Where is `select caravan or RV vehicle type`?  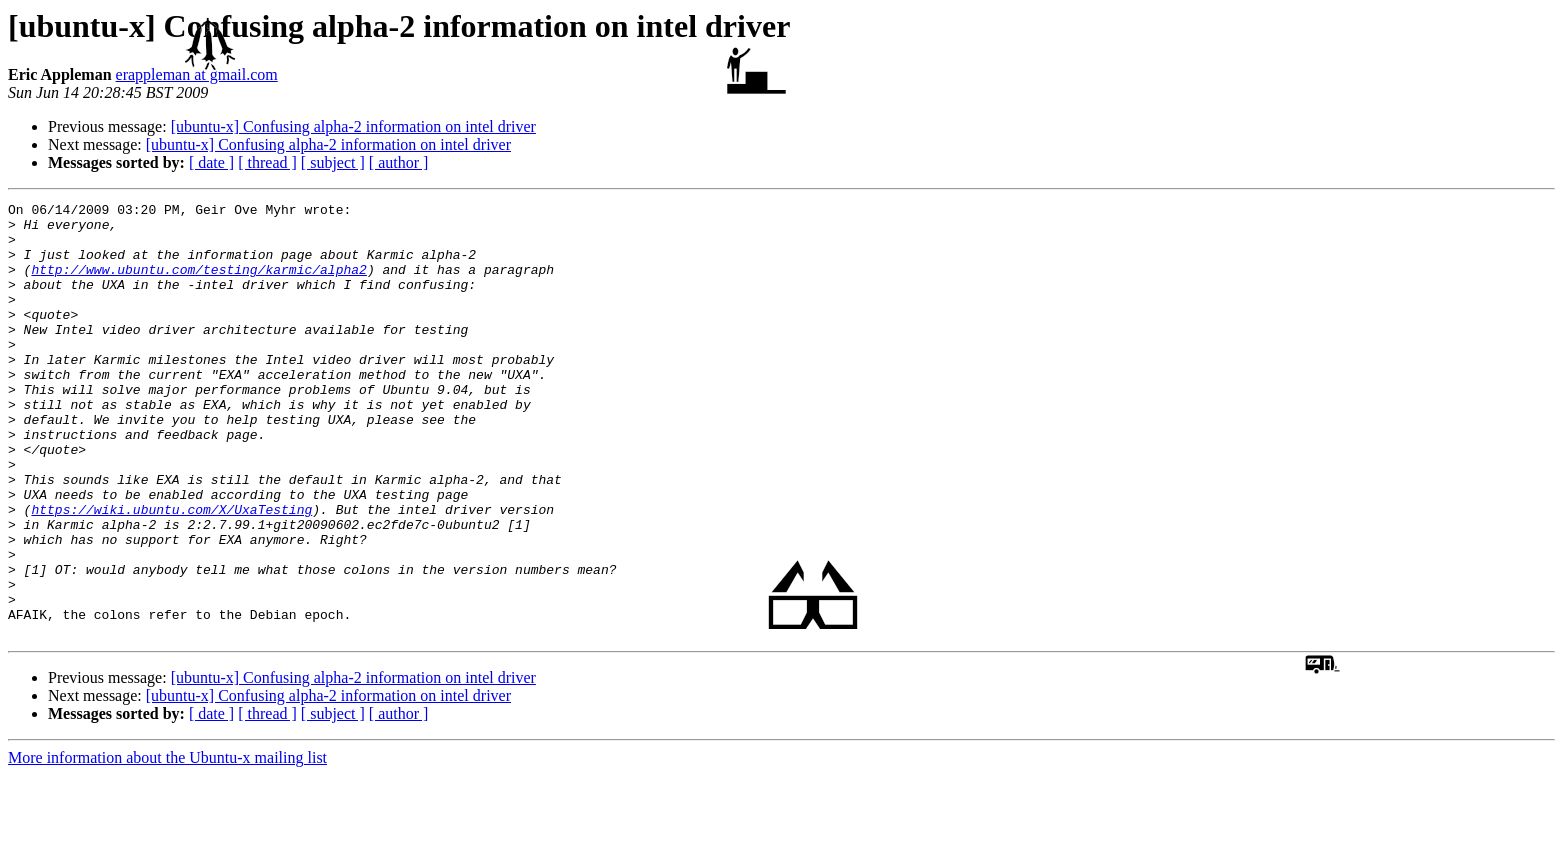
select caravan or RV vehicle type is located at coordinates (1322, 664).